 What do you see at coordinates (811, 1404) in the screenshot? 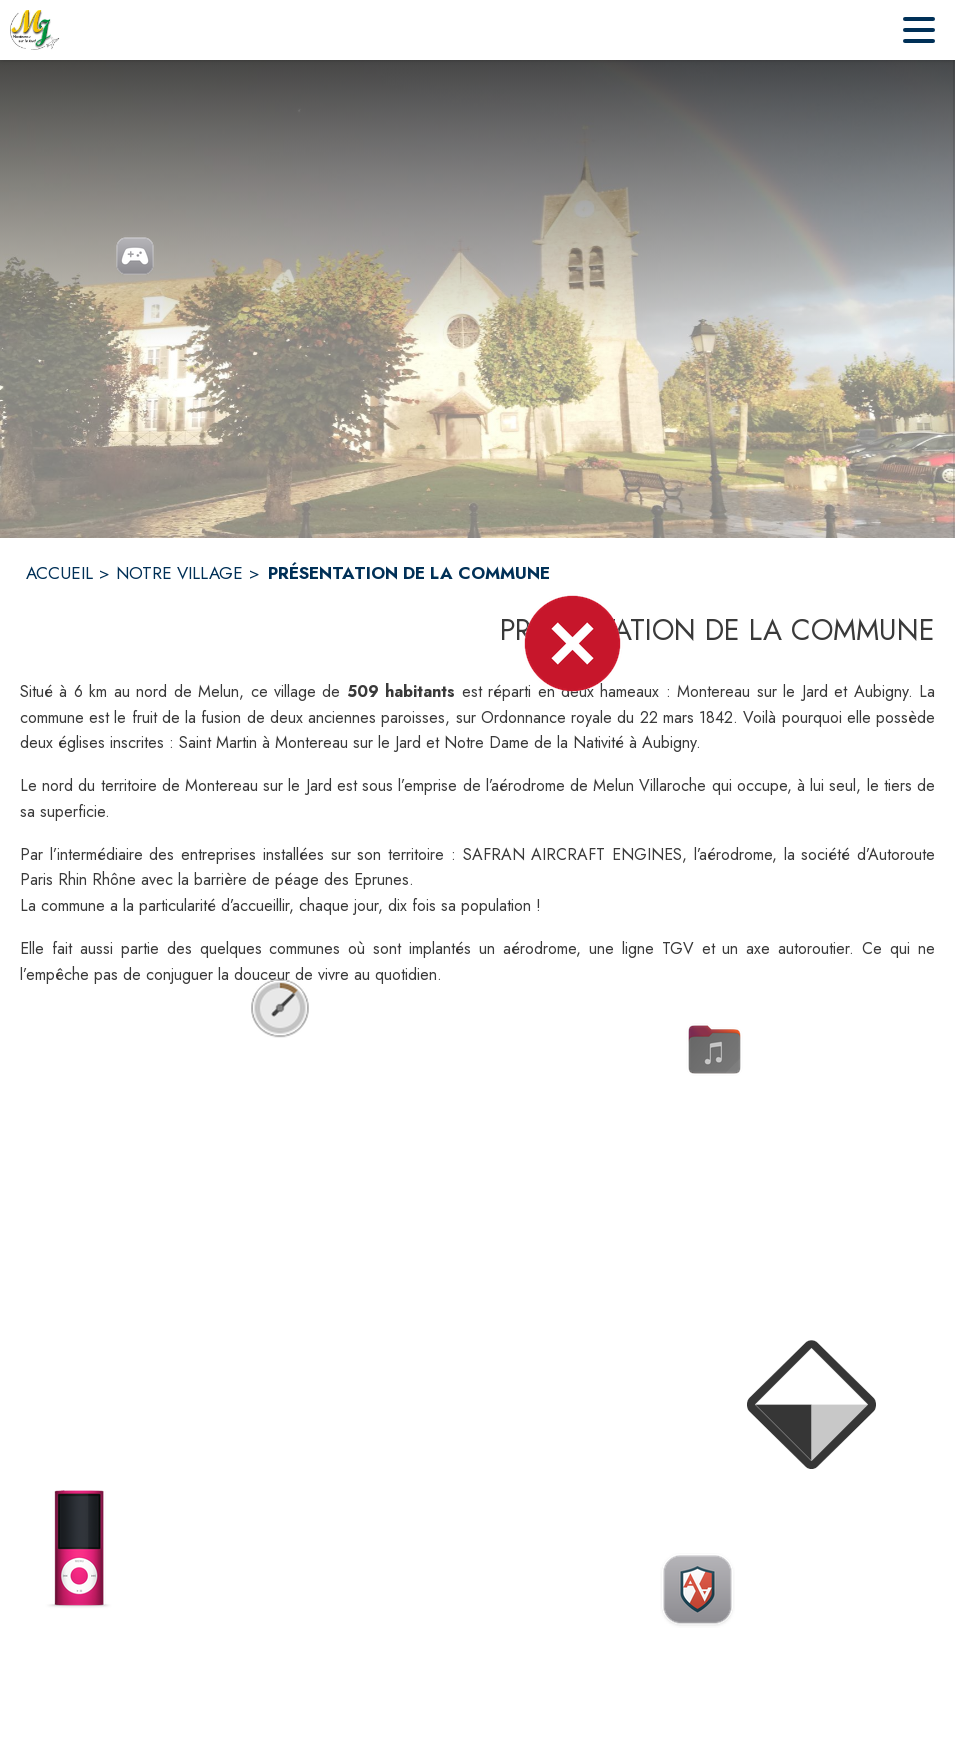
I see `open fragments torrent client` at bounding box center [811, 1404].